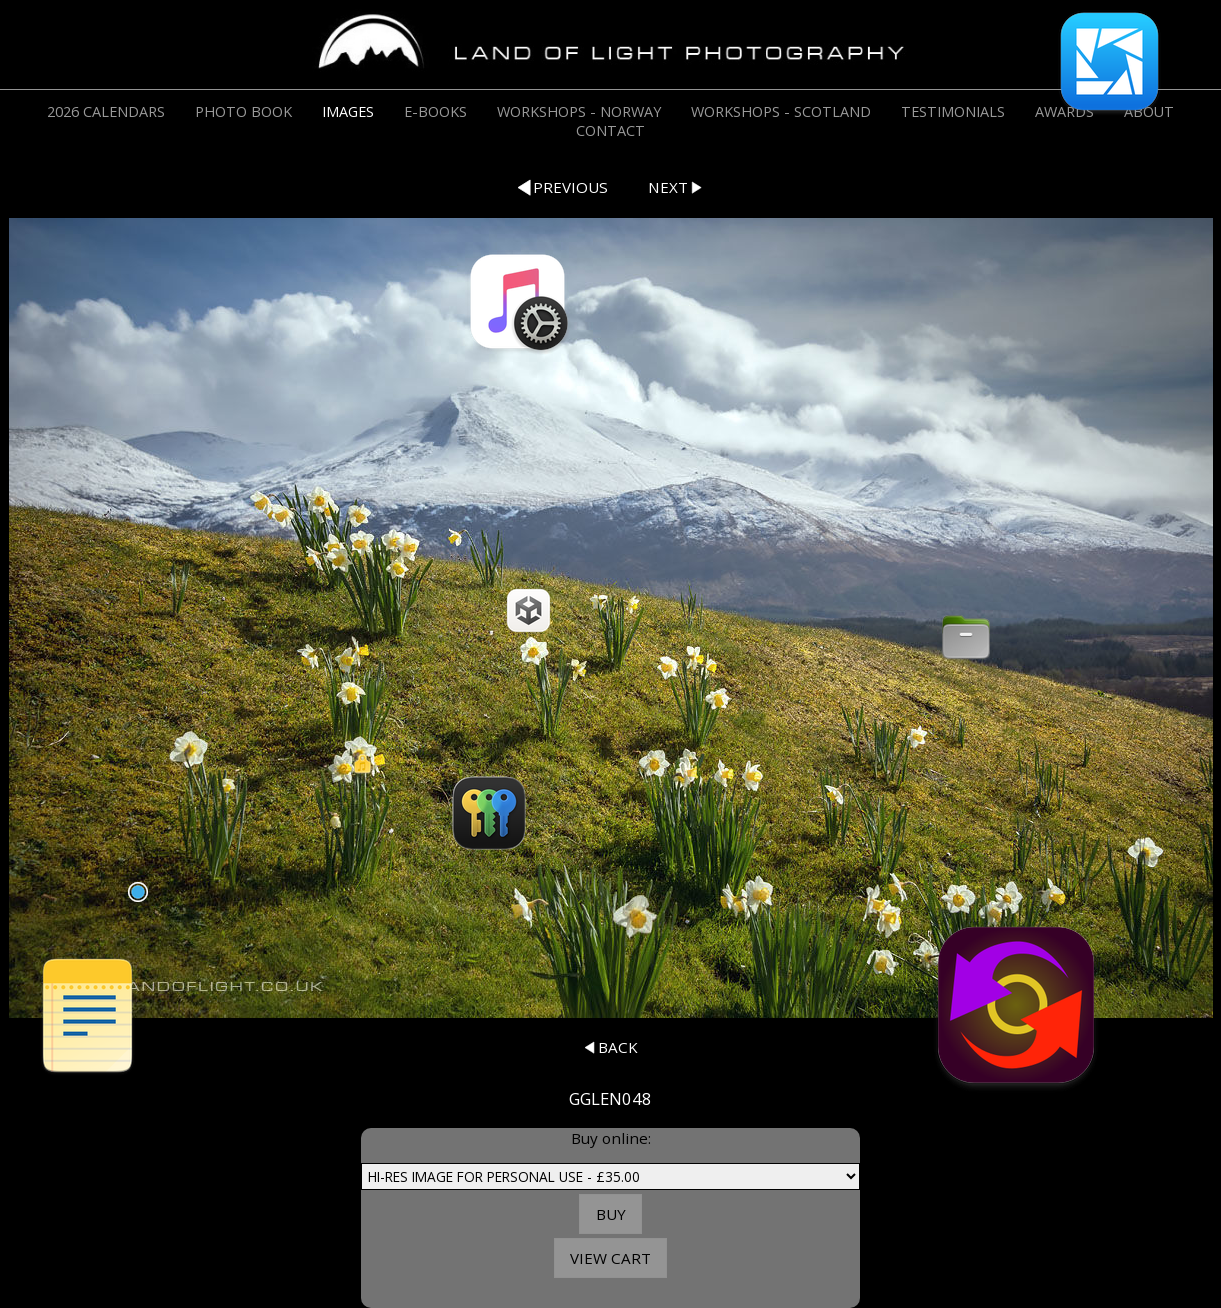 This screenshot has height=1308, width=1221. Describe the element at coordinates (87, 1015) in the screenshot. I see `open the notes app` at that location.